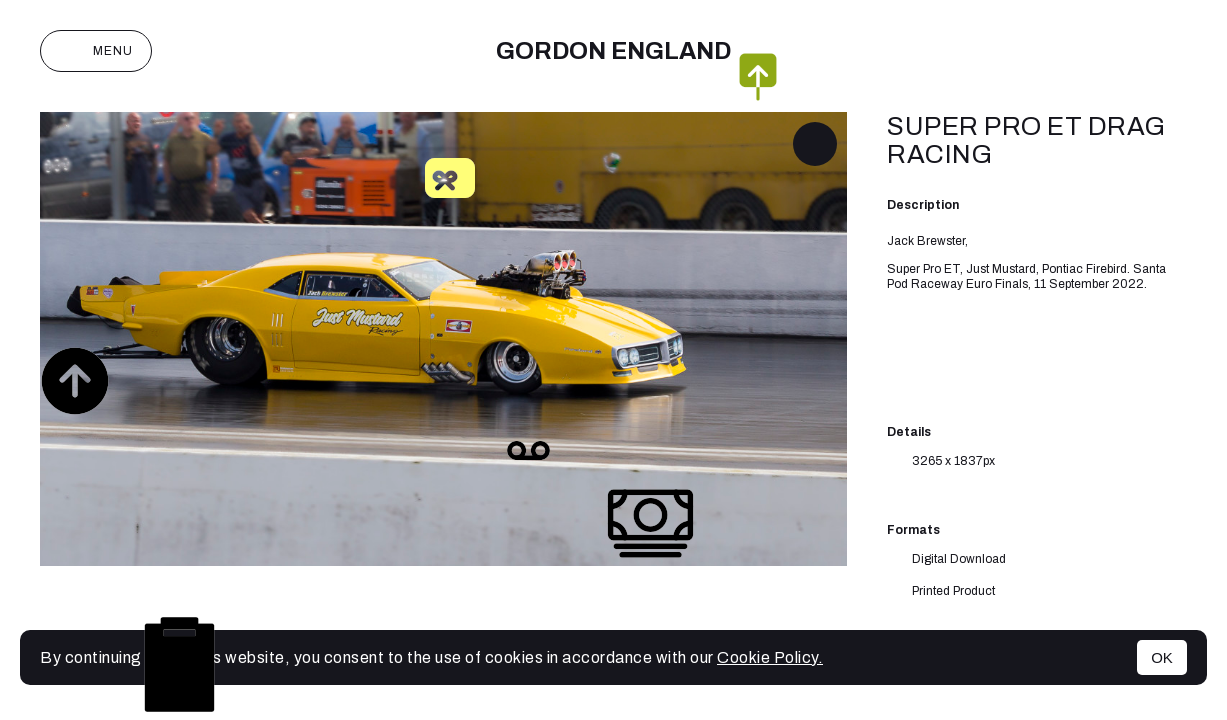 The height and width of the screenshot is (720, 1227). What do you see at coordinates (650, 523) in the screenshot?
I see `view your cash balance` at bounding box center [650, 523].